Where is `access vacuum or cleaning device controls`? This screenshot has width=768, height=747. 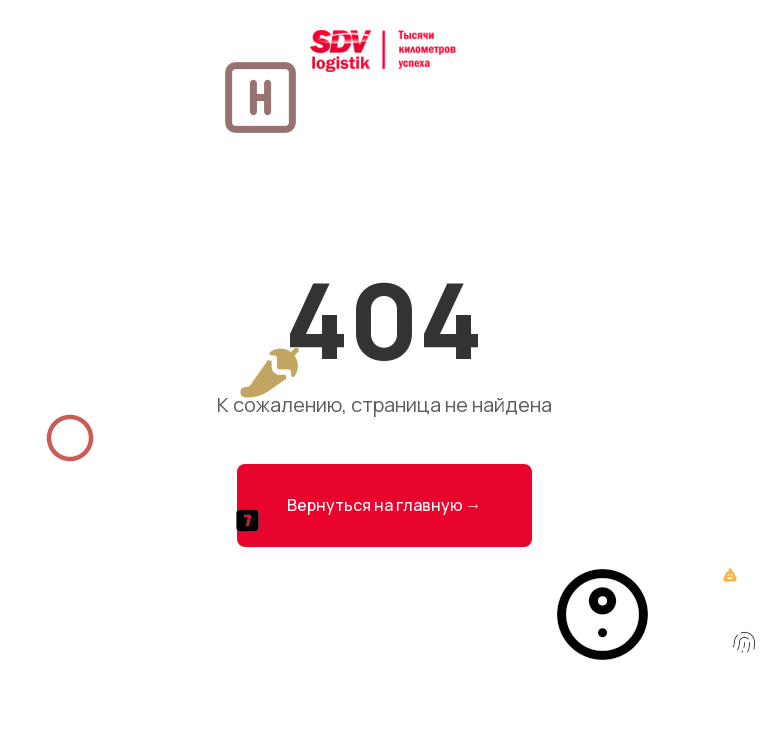 access vacuum or cleaning device controls is located at coordinates (602, 614).